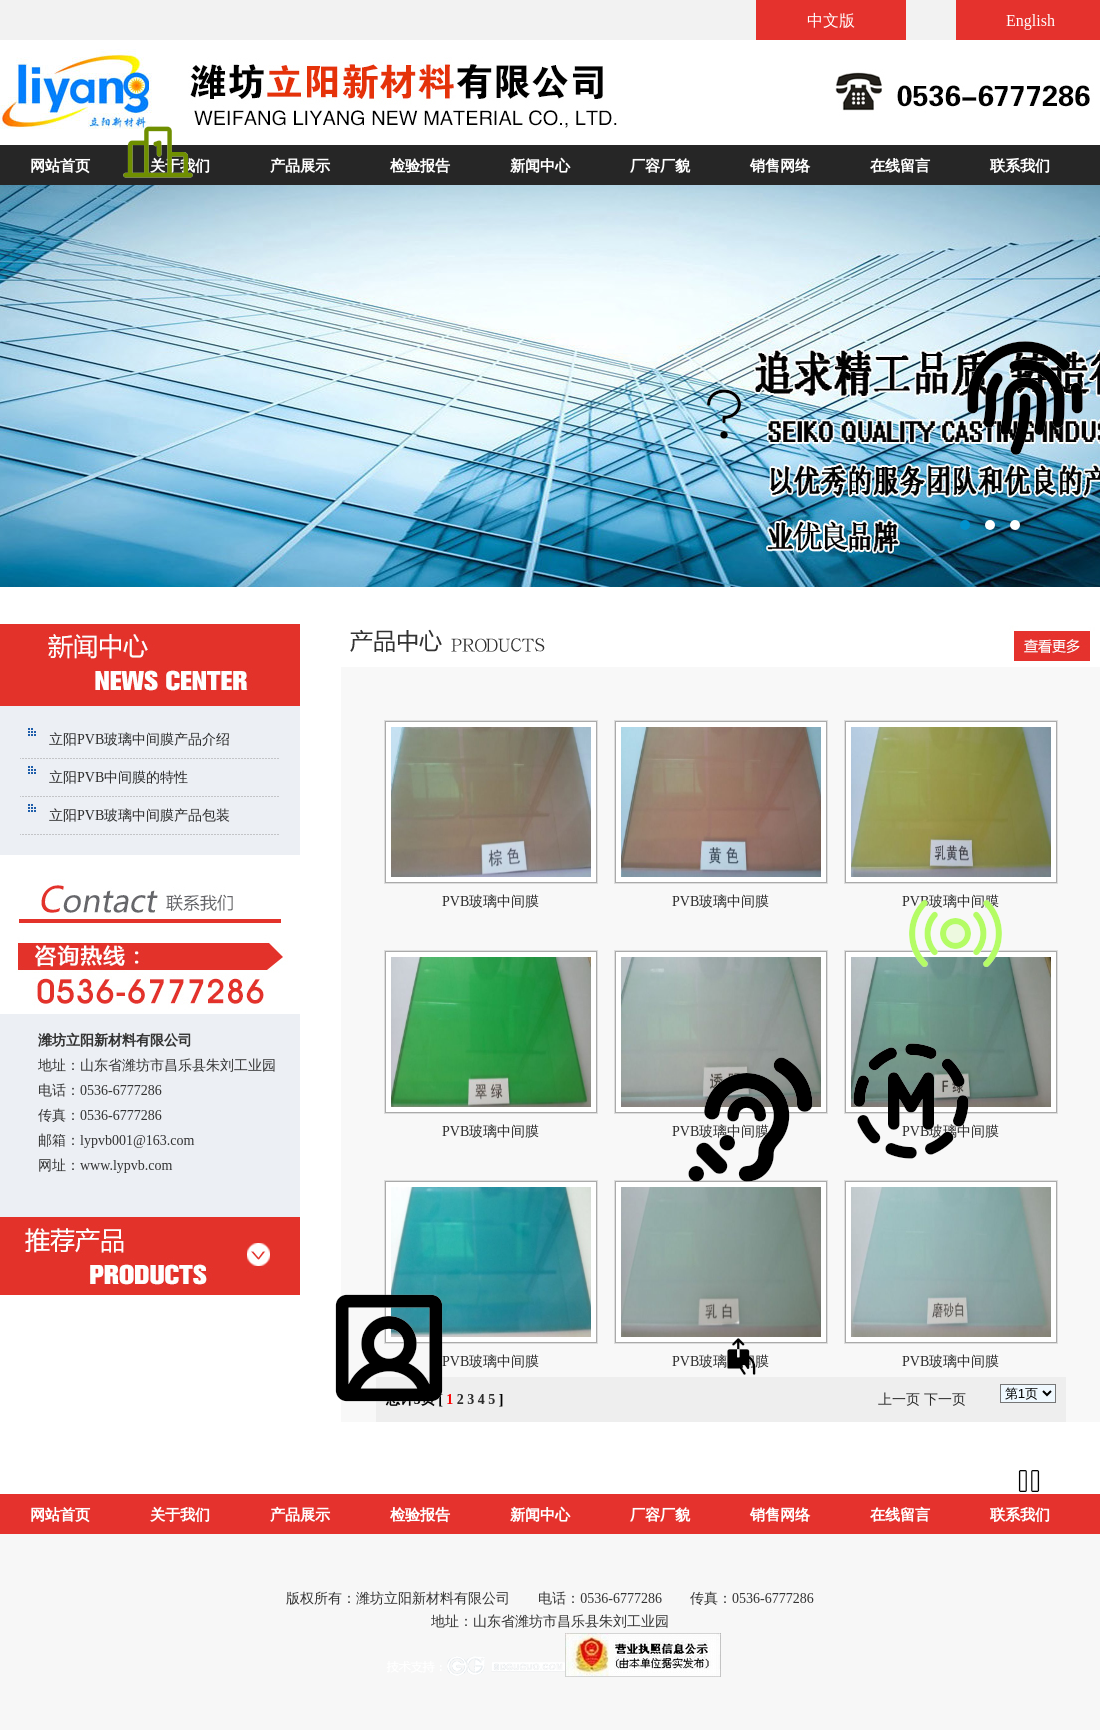 The height and width of the screenshot is (1730, 1100). I want to click on indicates a pending or in-progress medium priority status, so click(911, 1101).